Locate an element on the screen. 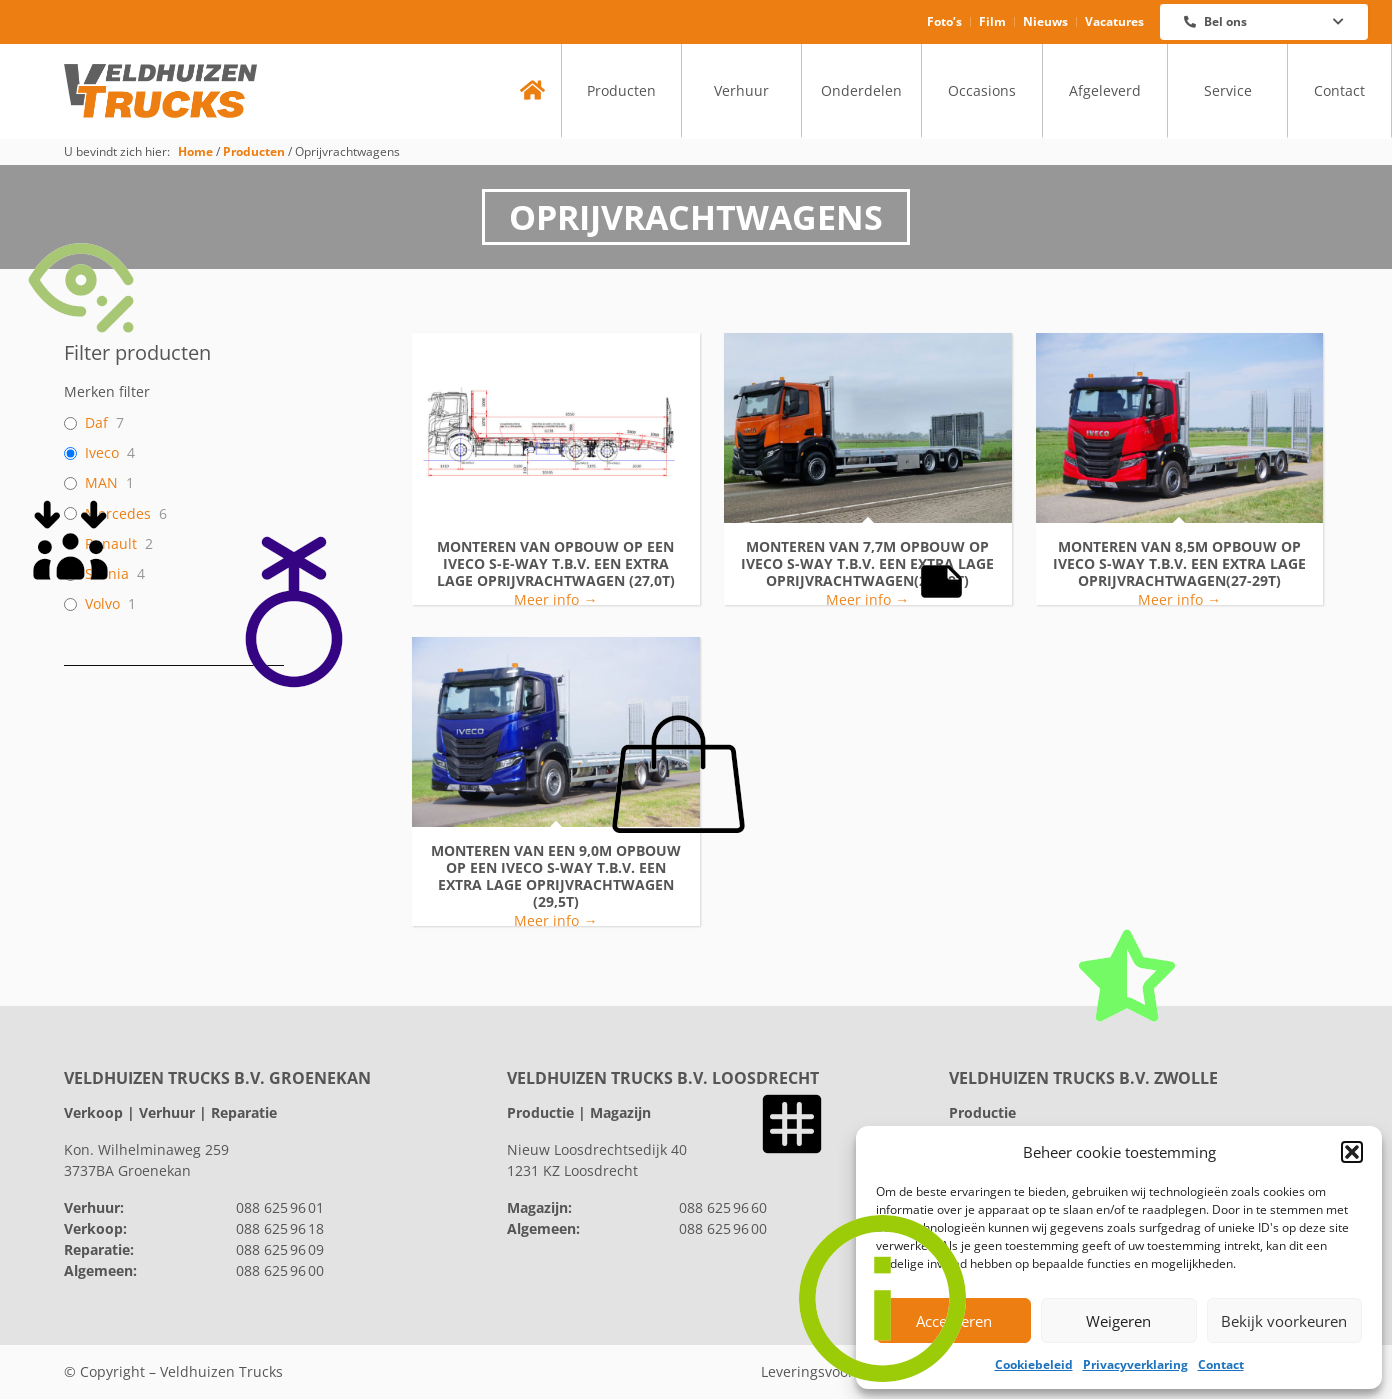 This screenshot has height=1399, width=1392. indicates nonbinary gender identity option is located at coordinates (294, 612).